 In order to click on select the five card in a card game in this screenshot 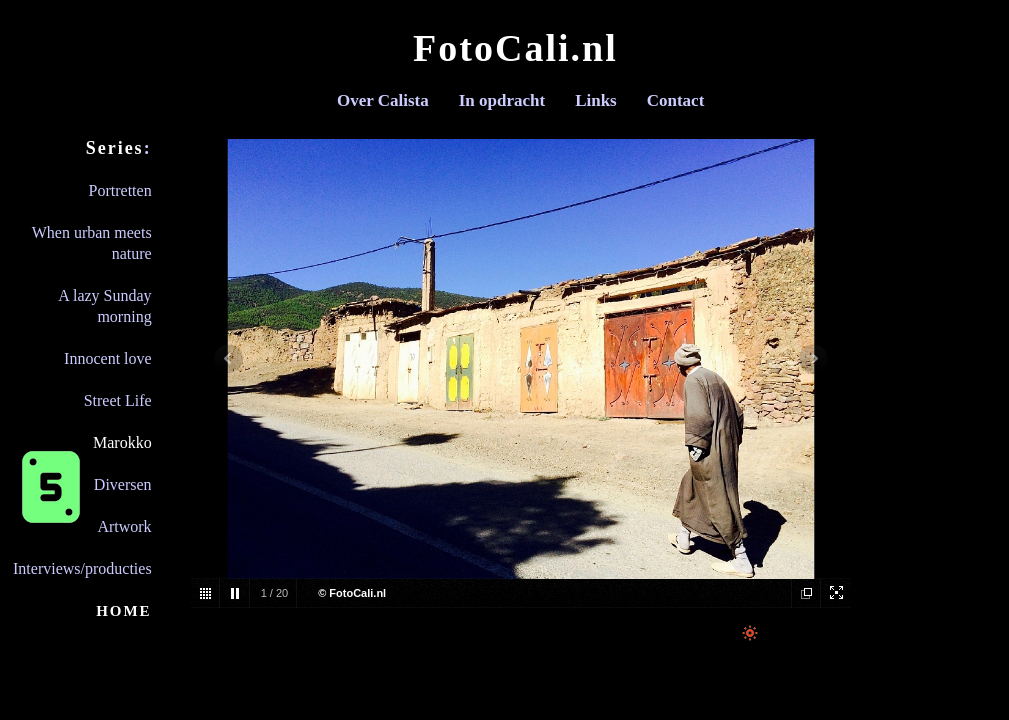, I will do `click(51, 487)`.